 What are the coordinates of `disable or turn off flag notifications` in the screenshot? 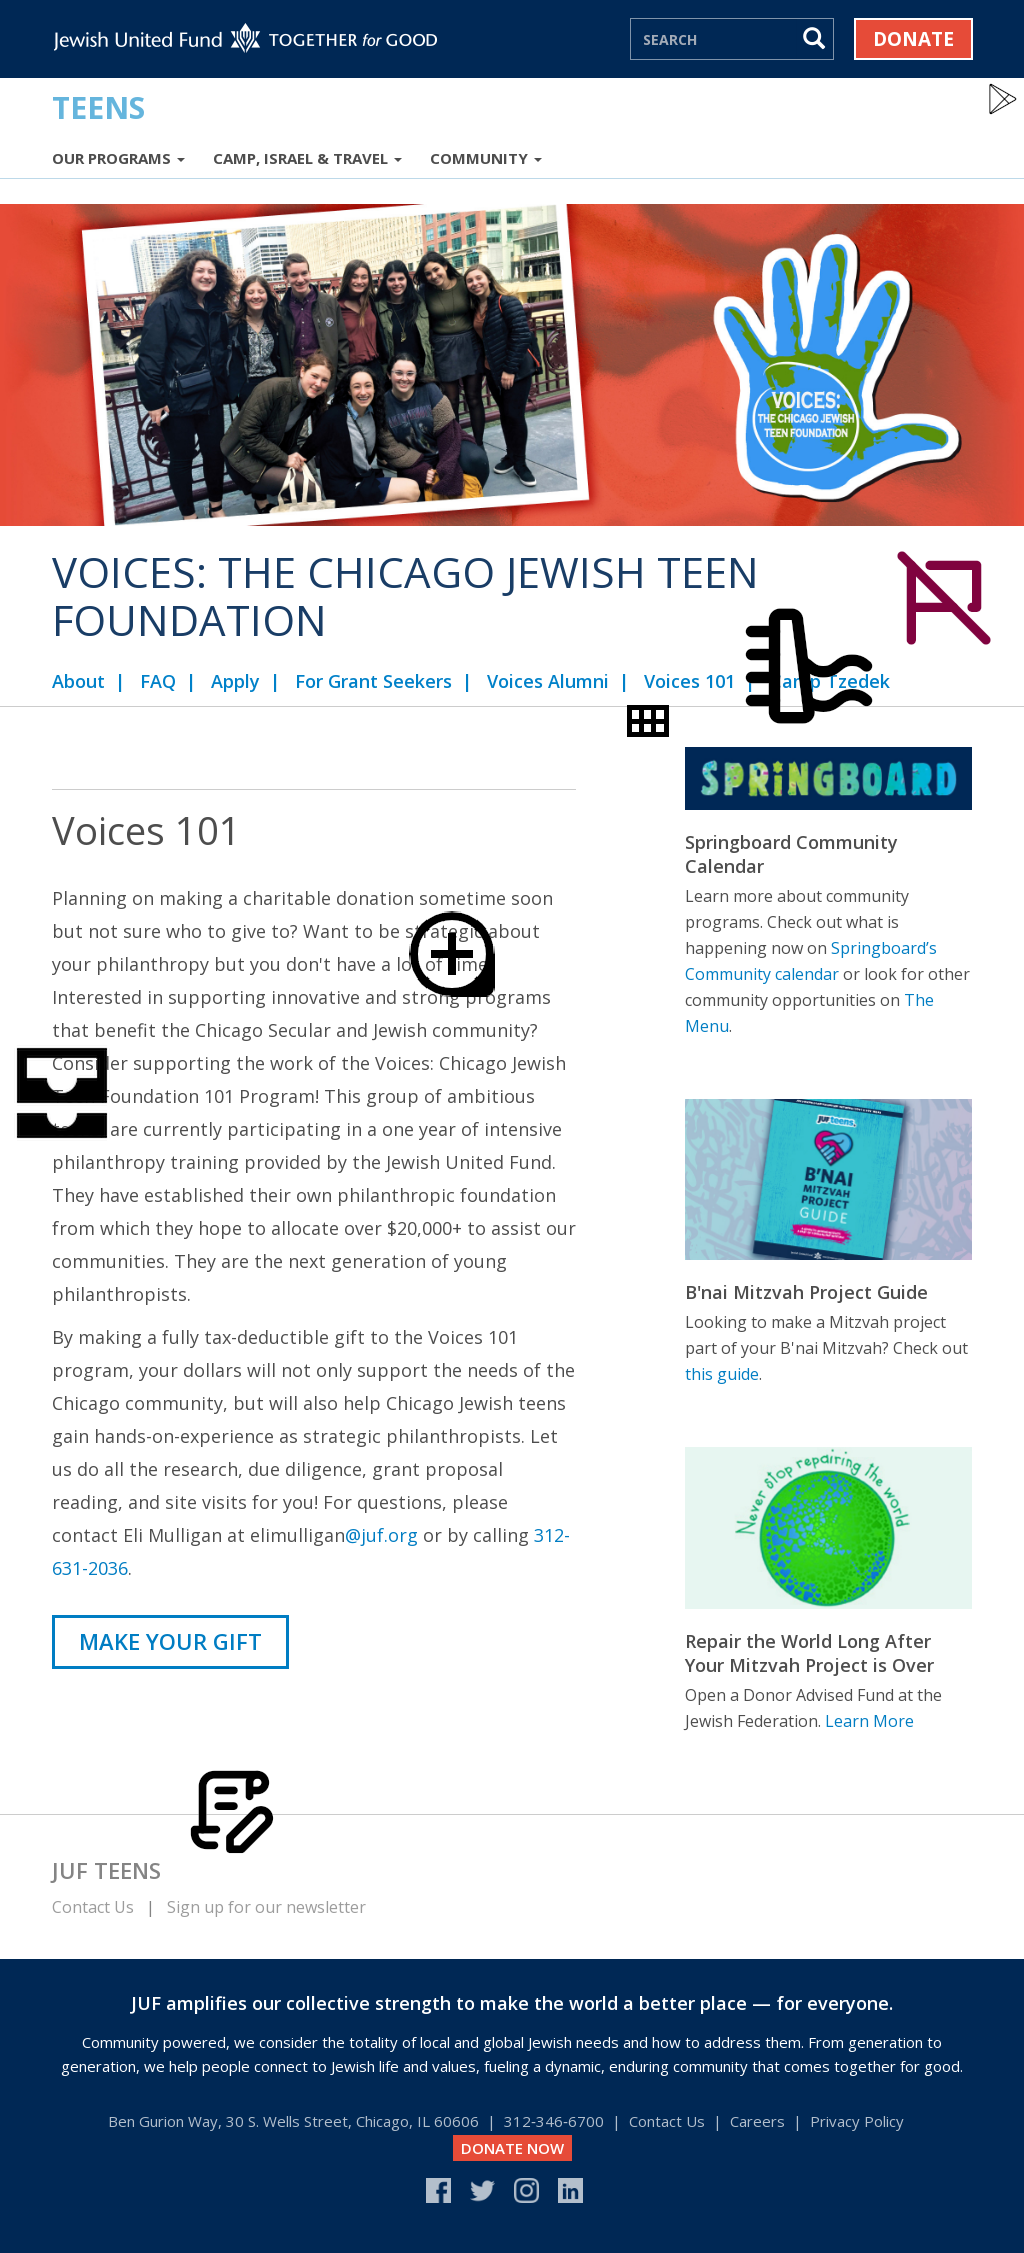 It's located at (944, 598).